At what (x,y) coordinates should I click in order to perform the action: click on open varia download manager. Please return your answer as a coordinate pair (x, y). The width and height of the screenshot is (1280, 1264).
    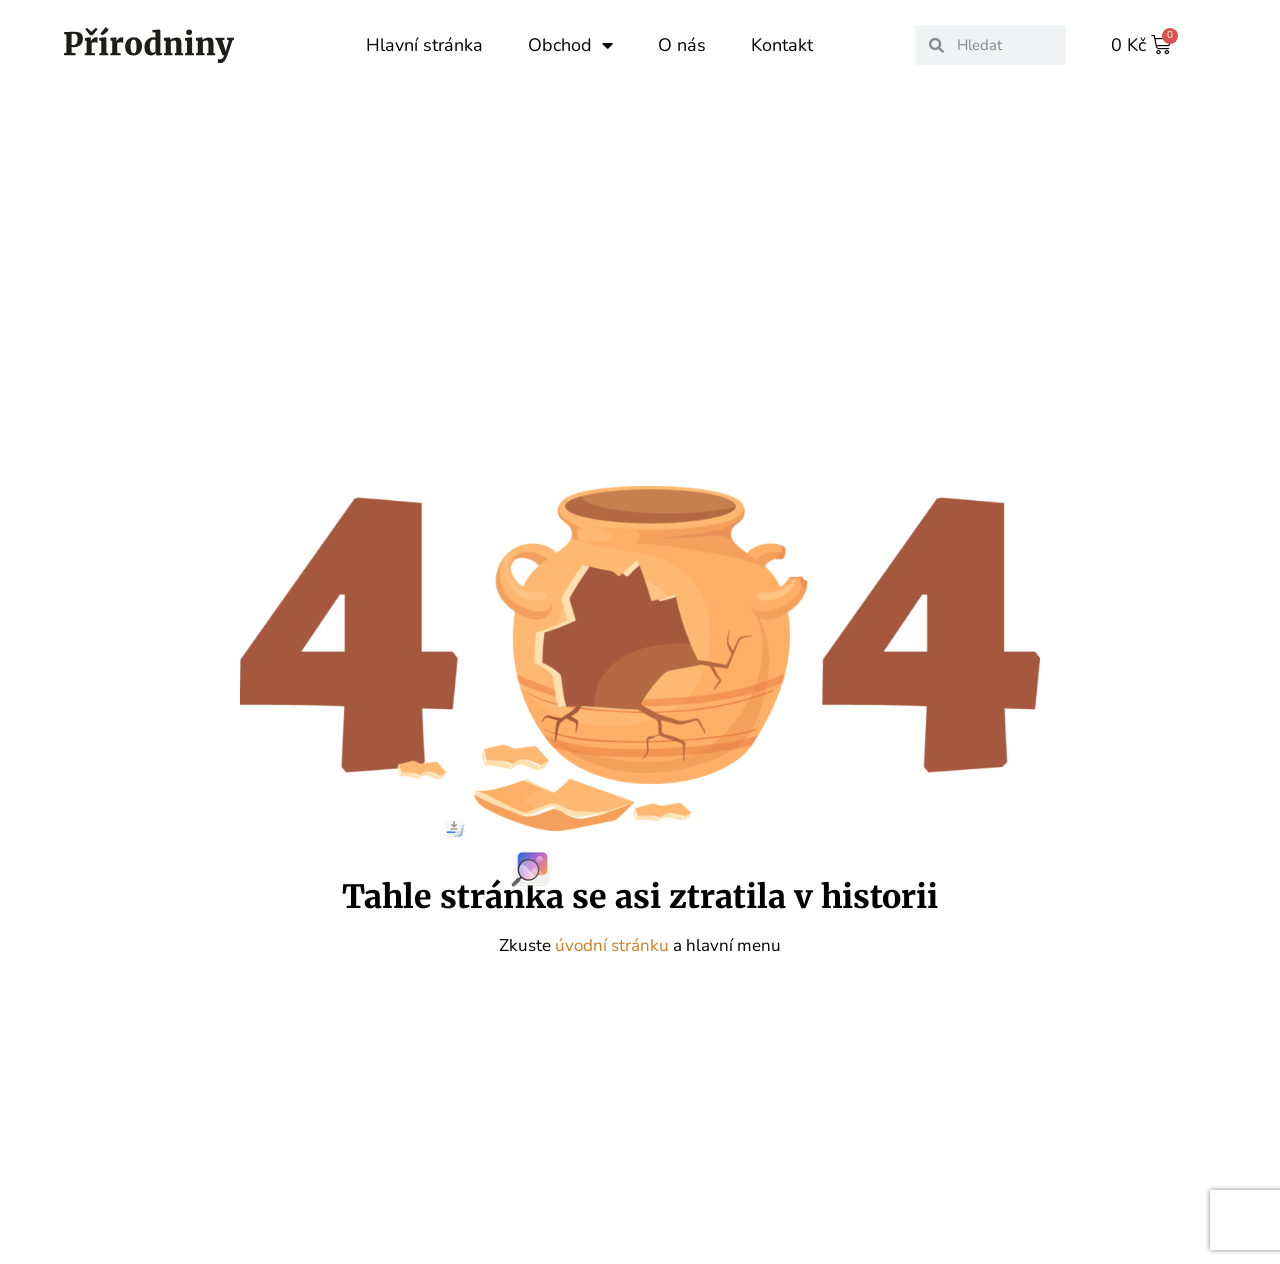
    Looking at the image, I should click on (454, 827).